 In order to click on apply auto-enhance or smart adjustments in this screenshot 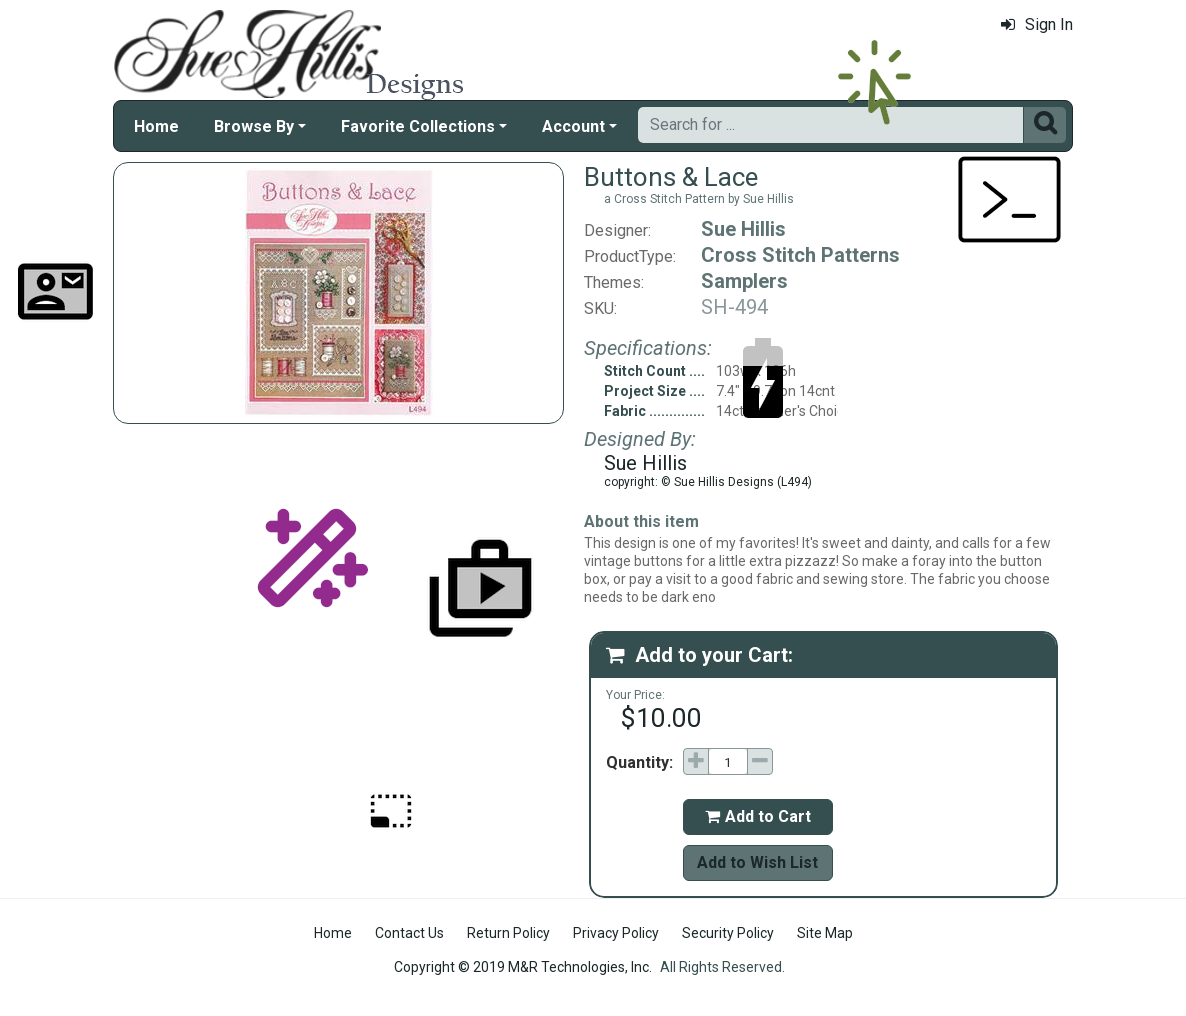, I will do `click(307, 558)`.